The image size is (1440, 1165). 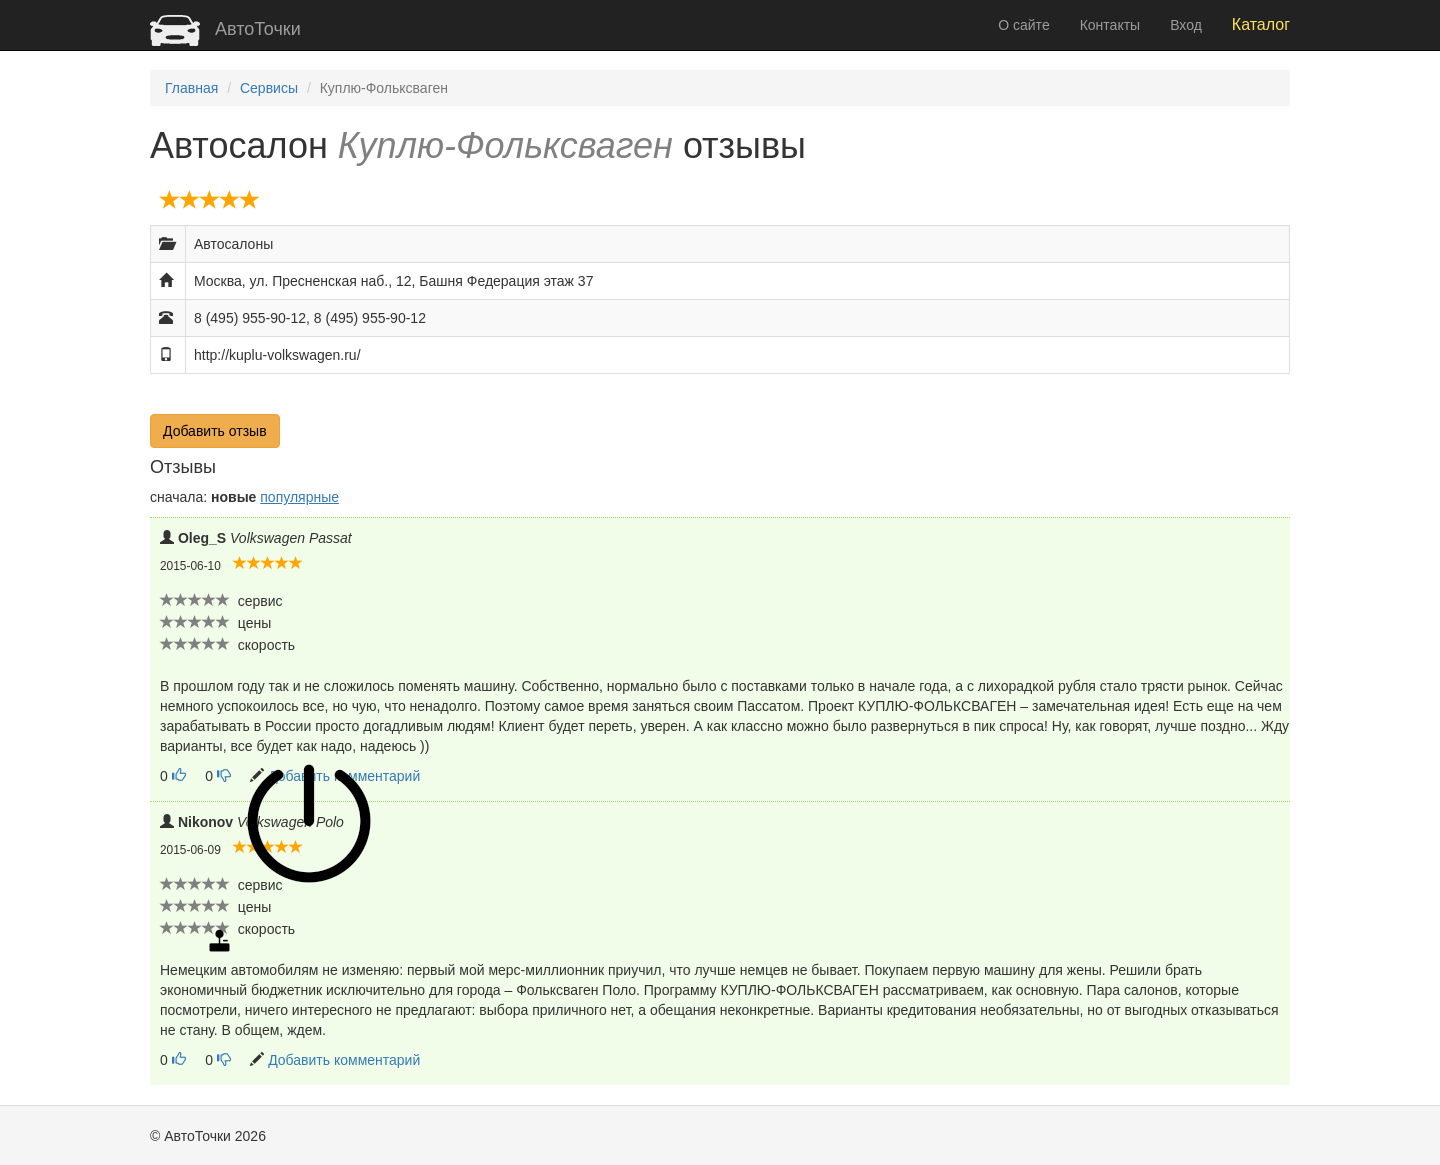 What do you see at coordinates (309, 821) in the screenshot?
I see `turn device on or off` at bounding box center [309, 821].